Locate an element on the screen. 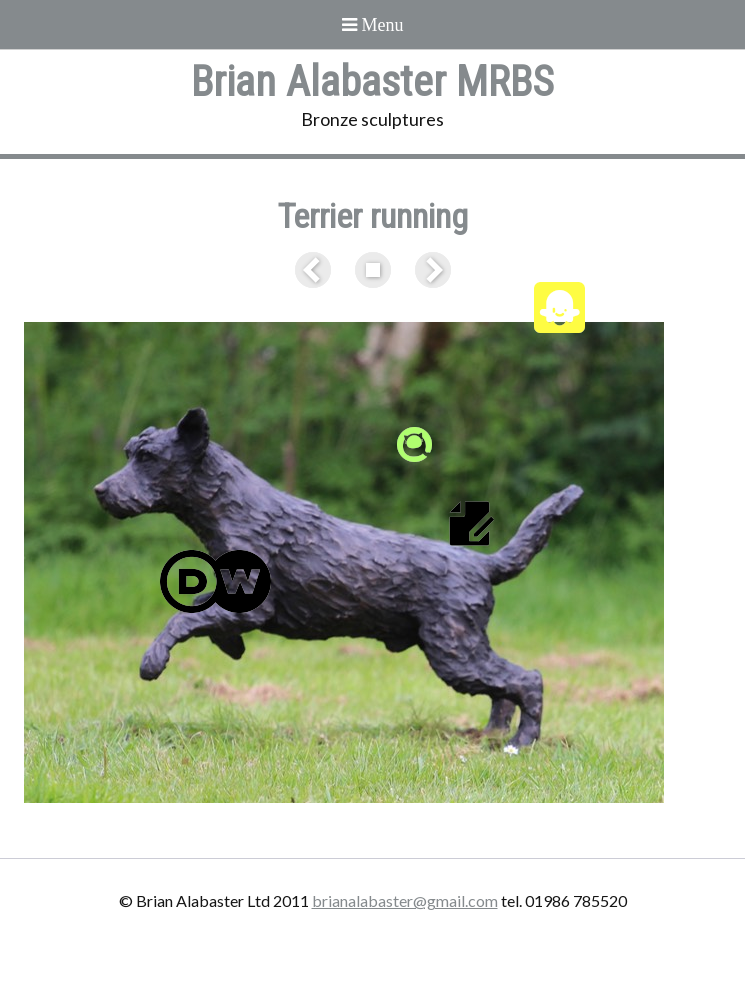  edit document is located at coordinates (469, 523).